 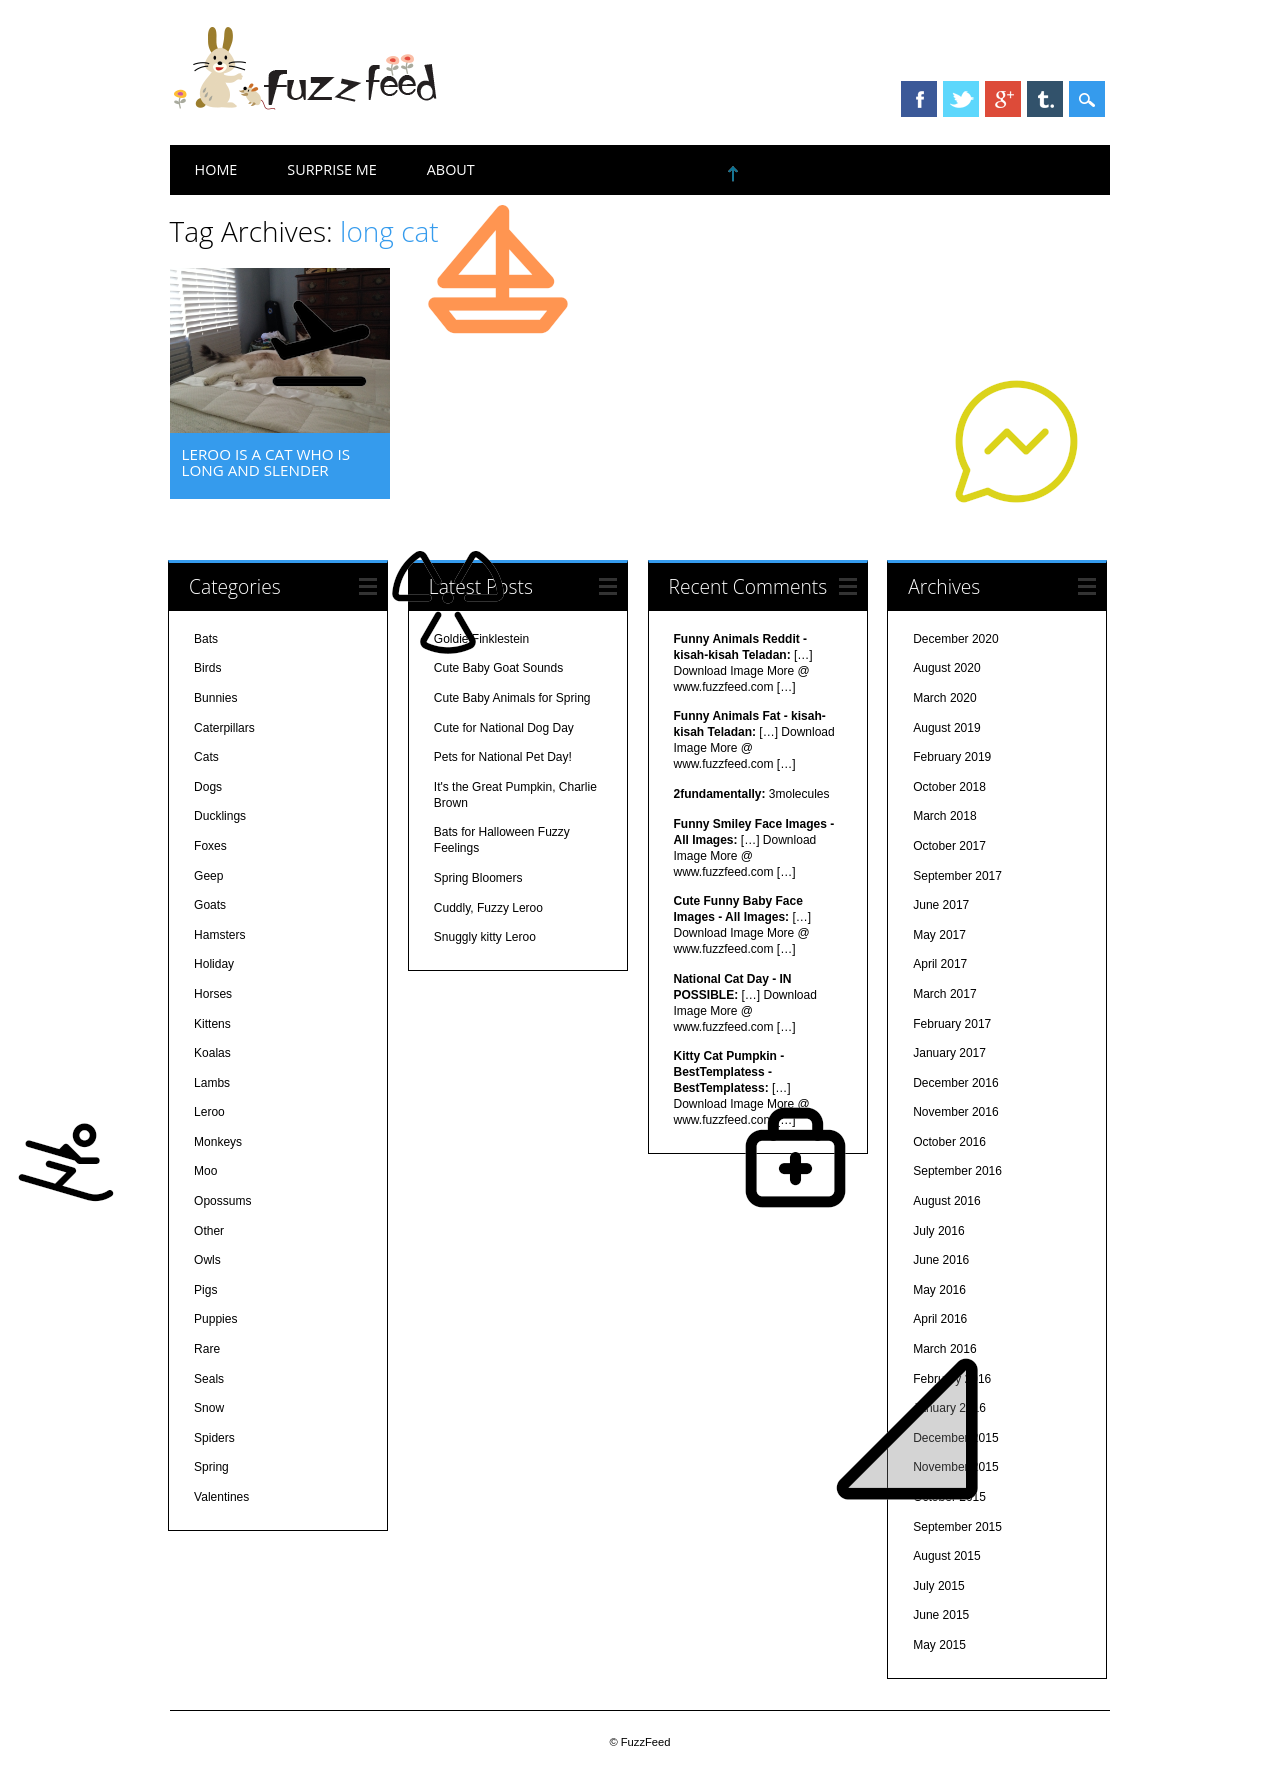 I want to click on move item up in a list, so click(x=733, y=174).